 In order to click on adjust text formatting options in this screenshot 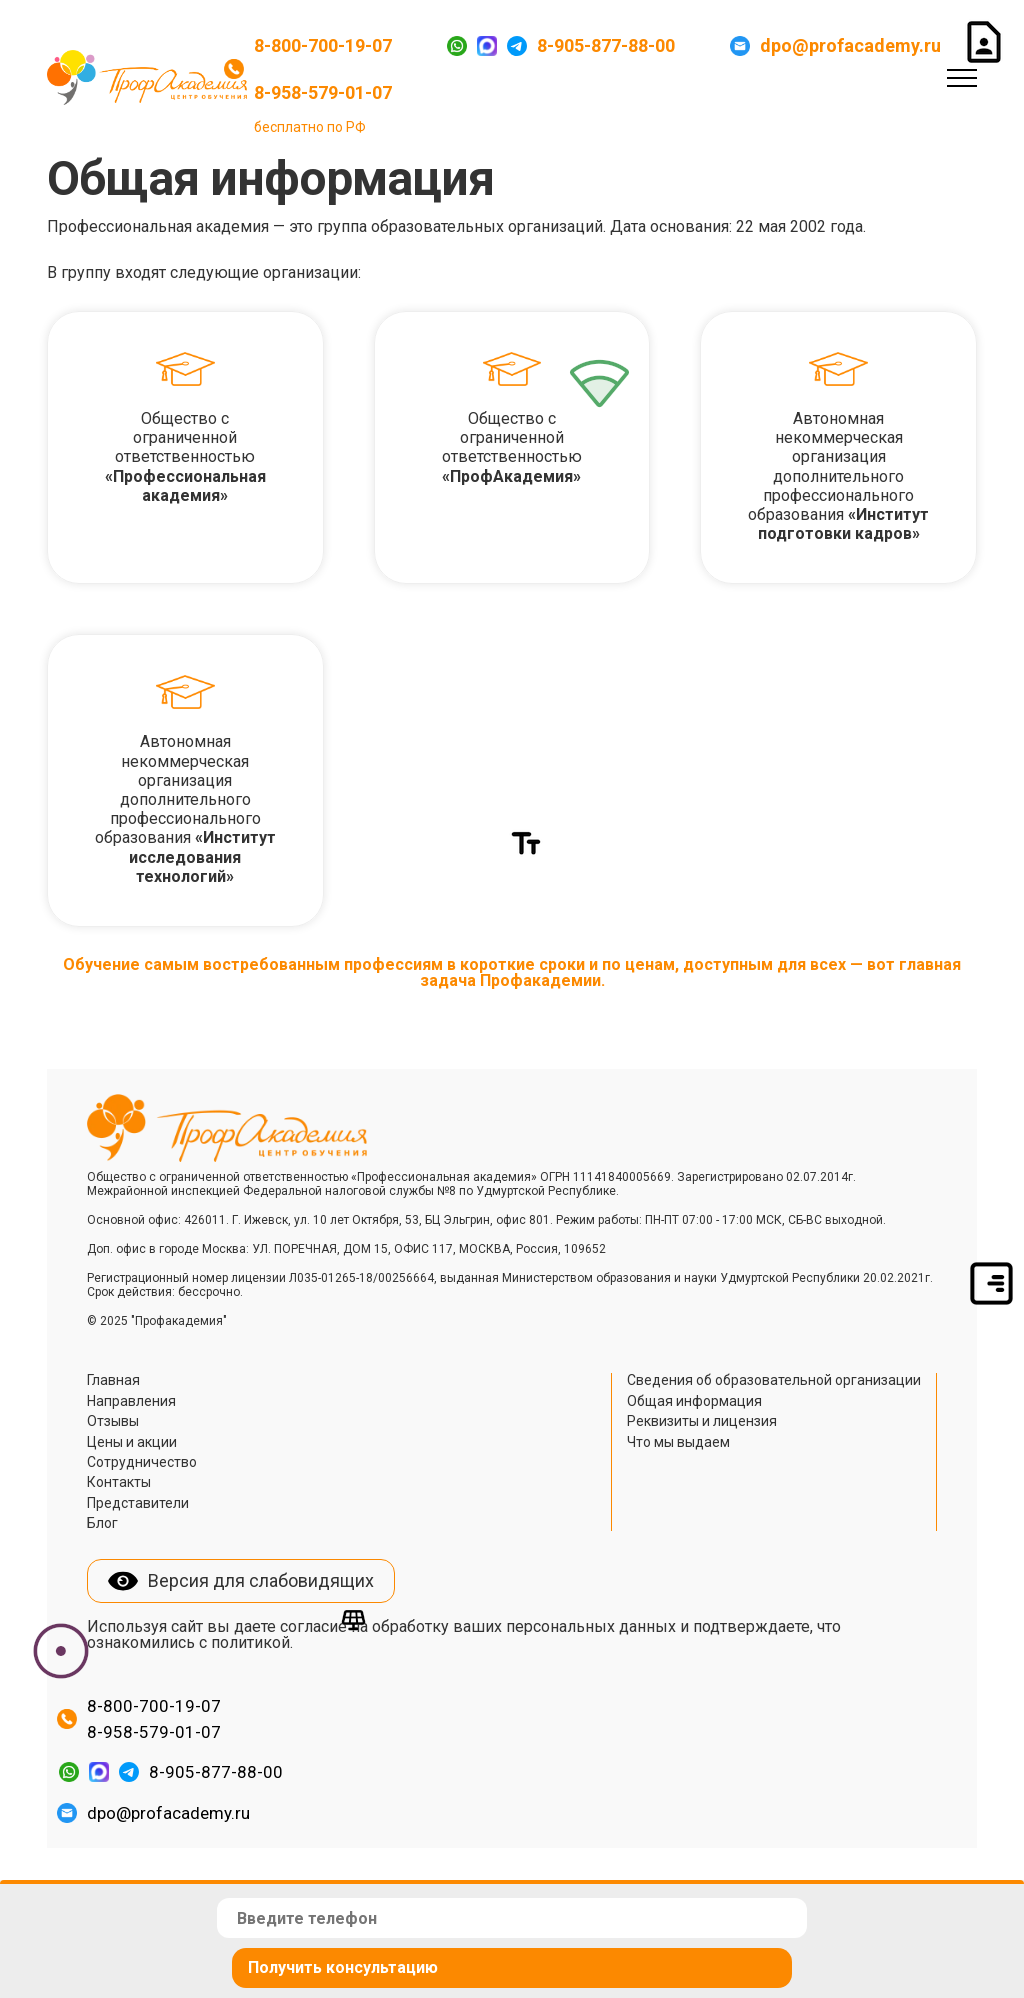, I will do `click(526, 844)`.